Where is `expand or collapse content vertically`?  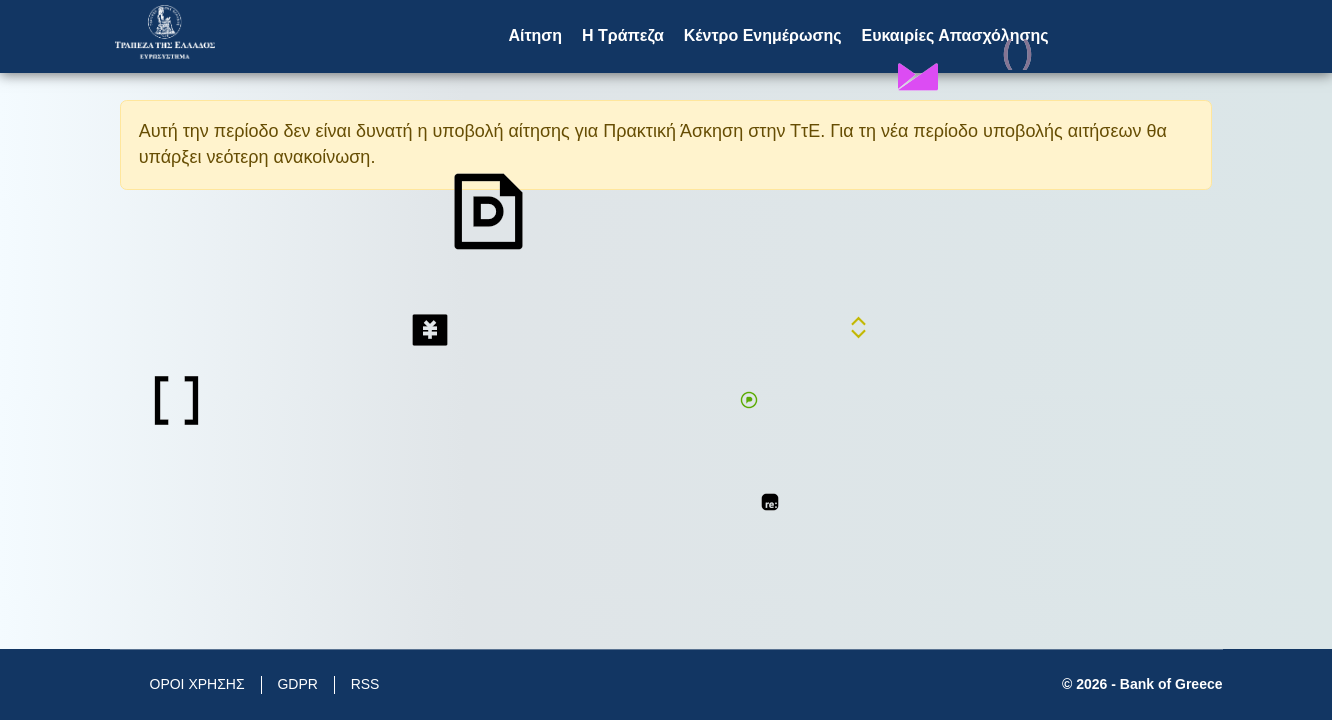
expand or collapse content vertically is located at coordinates (858, 327).